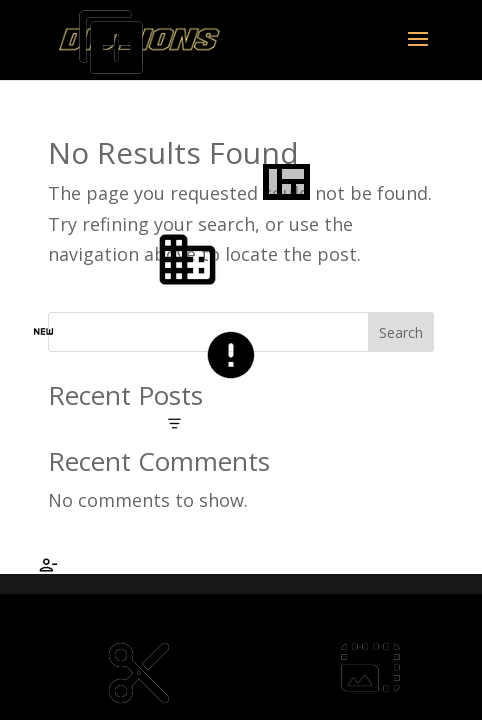 This screenshot has height=720, width=482. What do you see at coordinates (111, 42) in the screenshot?
I see `duplicate or copy an item` at bounding box center [111, 42].